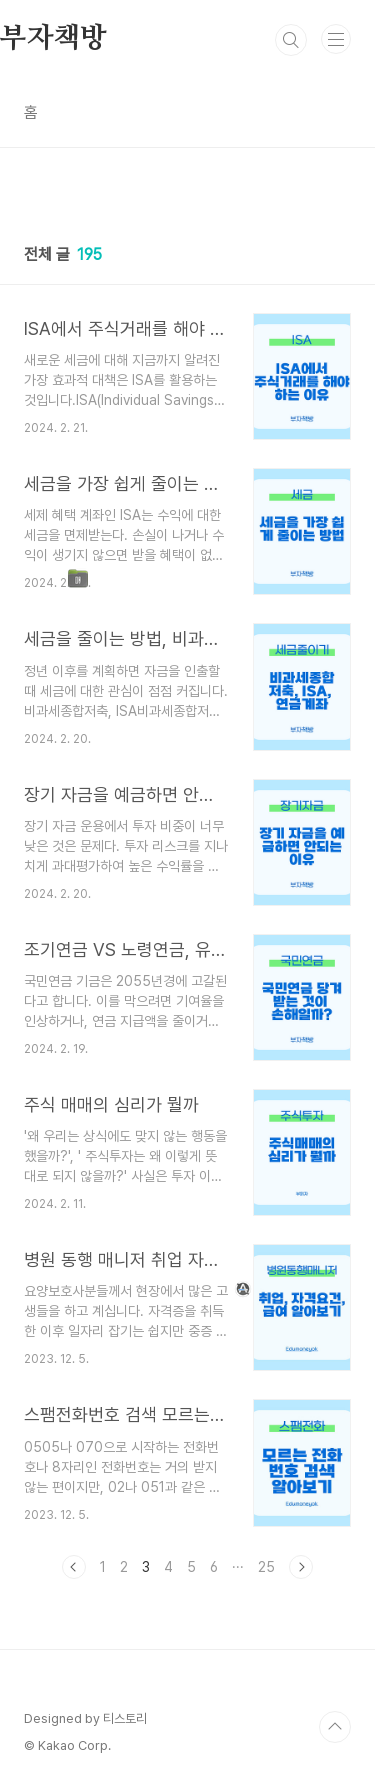  Describe the element at coordinates (243, 1289) in the screenshot. I see `check for and install system software updates` at that location.